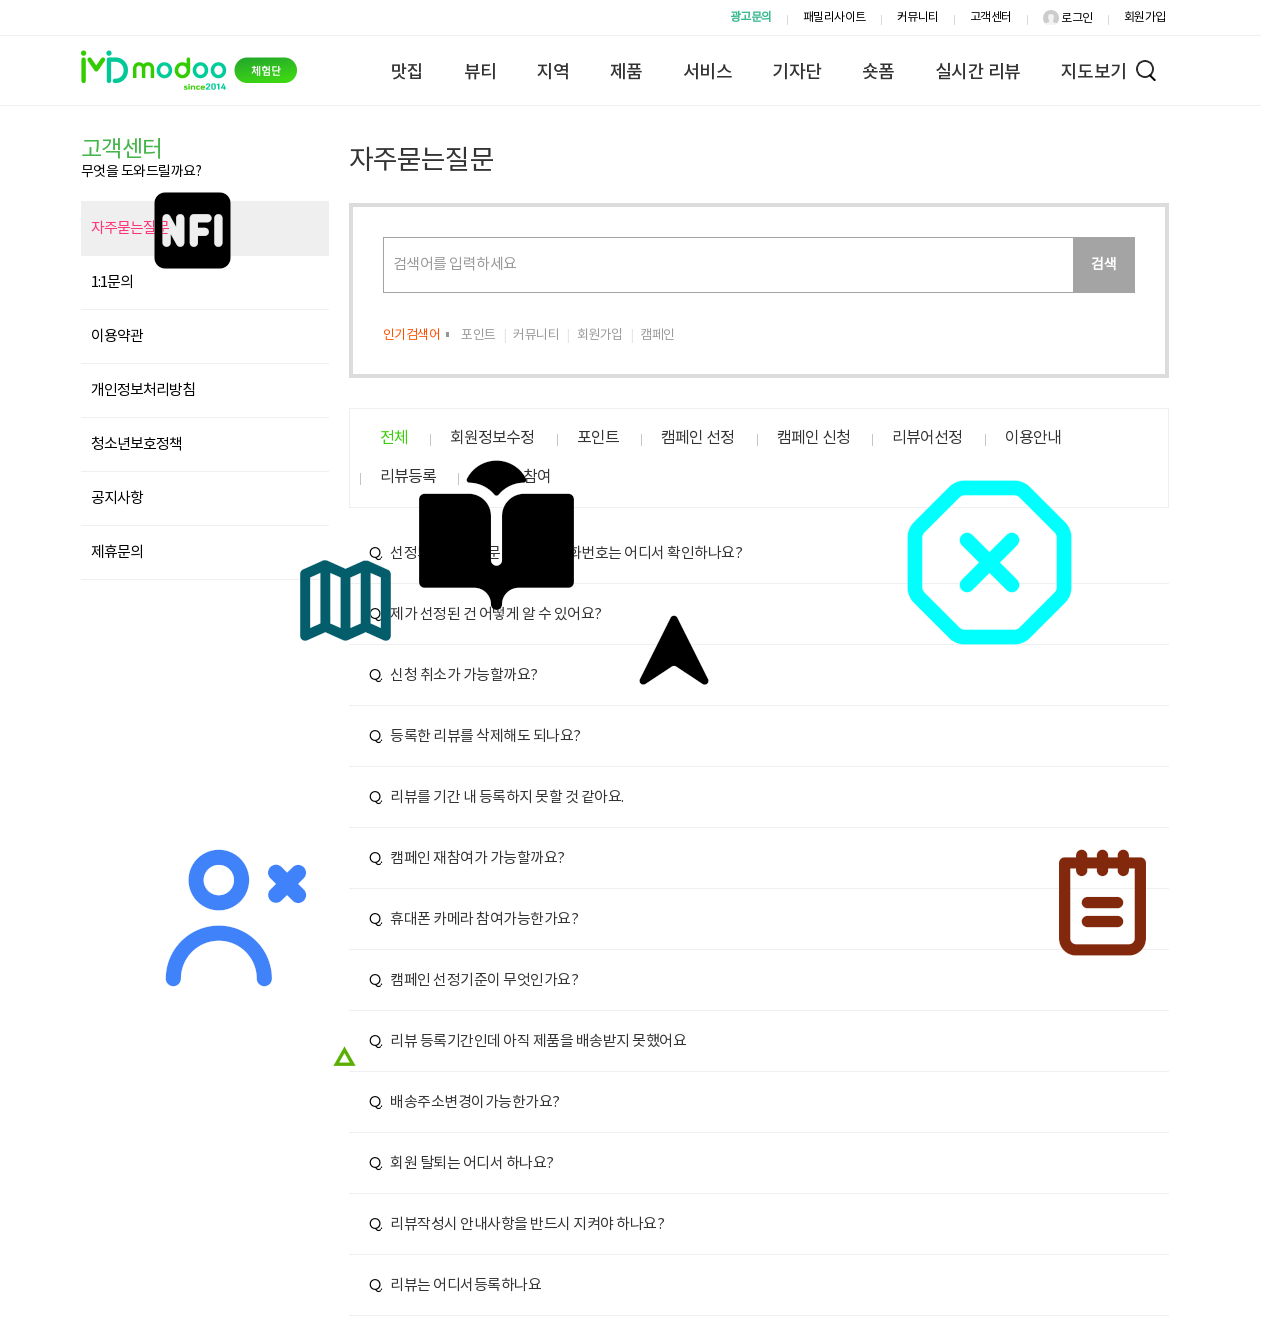 This screenshot has height=1336, width=1261. Describe the element at coordinates (192, 230) in the screenshot. I see `indicates non-food items category` at that location.